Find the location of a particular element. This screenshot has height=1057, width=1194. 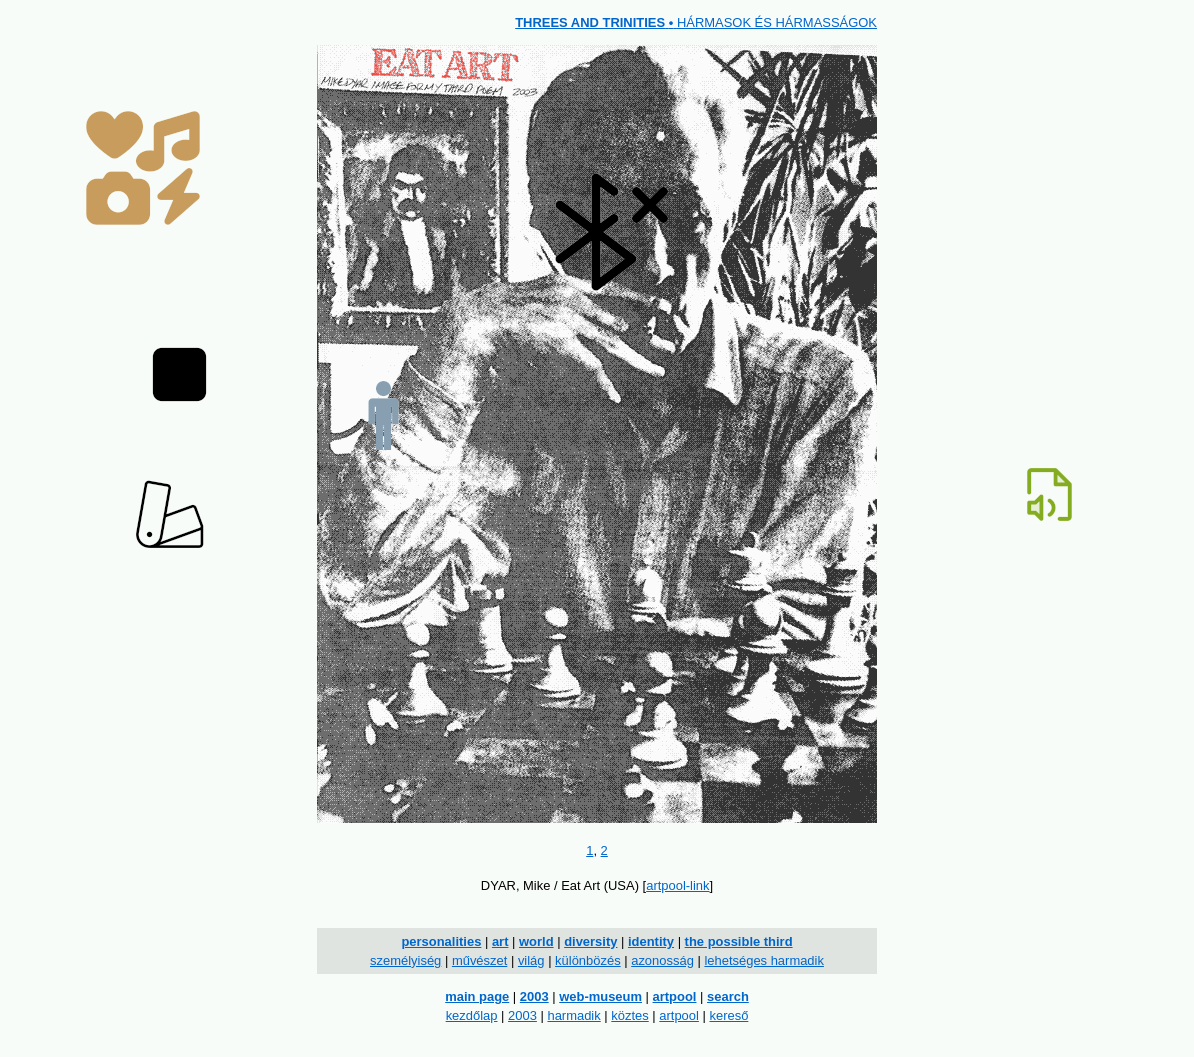

crop image to square aspect ratio is located at coordinates (179, 374).